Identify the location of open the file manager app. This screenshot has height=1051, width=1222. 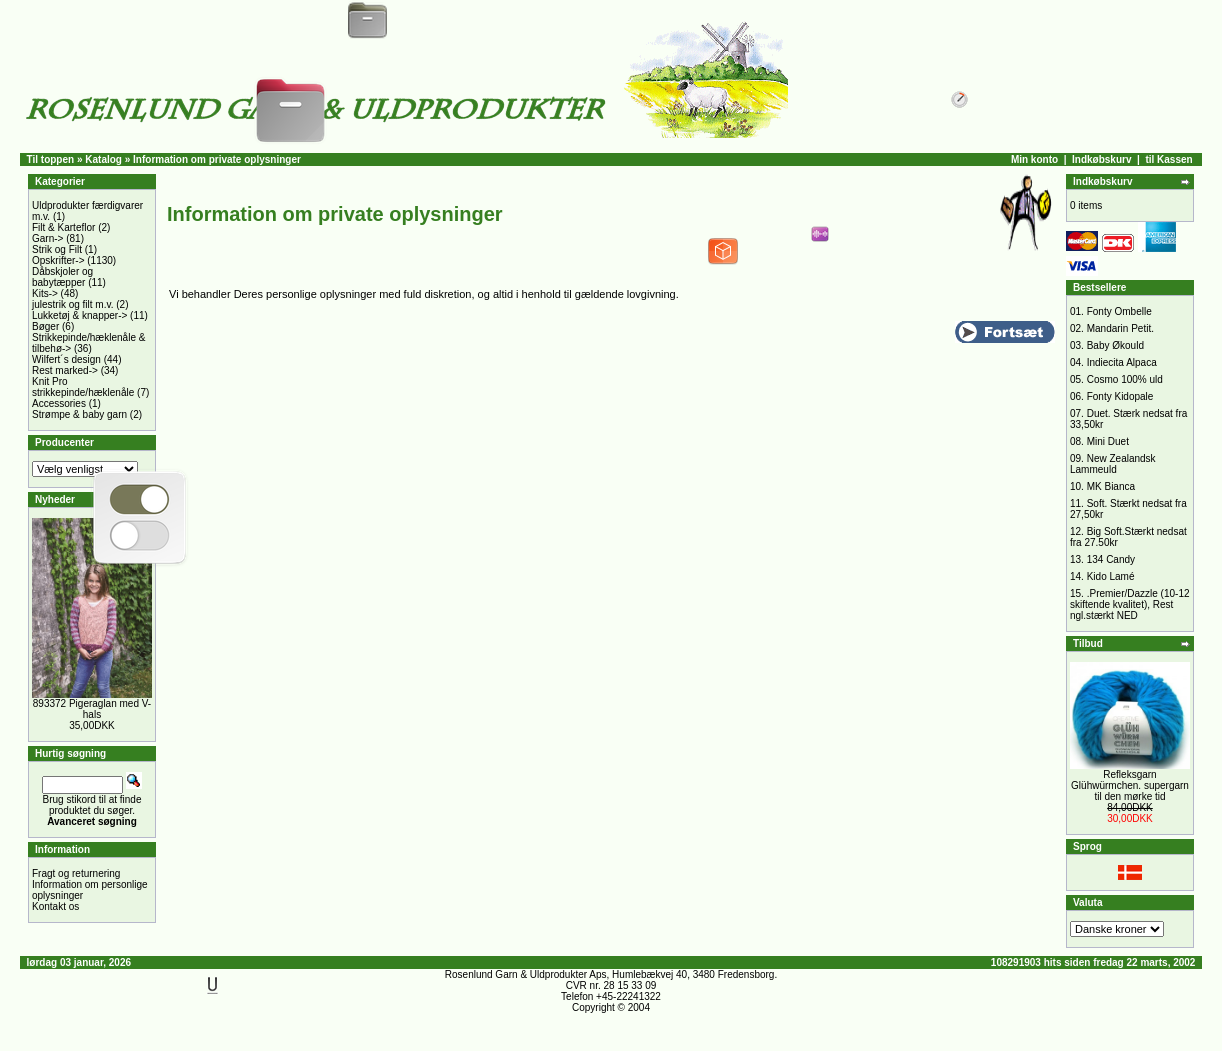
(367, 19).